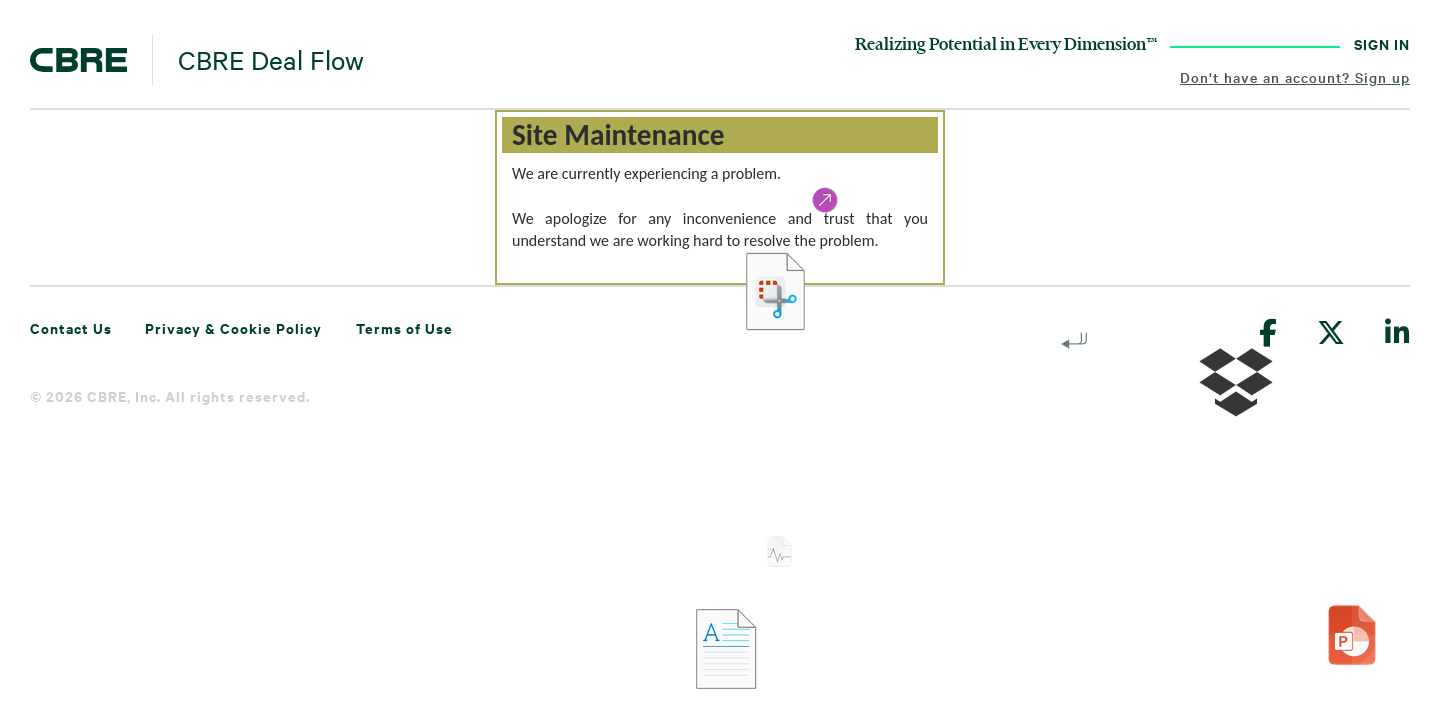  What do you see at coordinates (779, 551) in the screenshot?
I see `view system log file` at bounding box center [779, 551].